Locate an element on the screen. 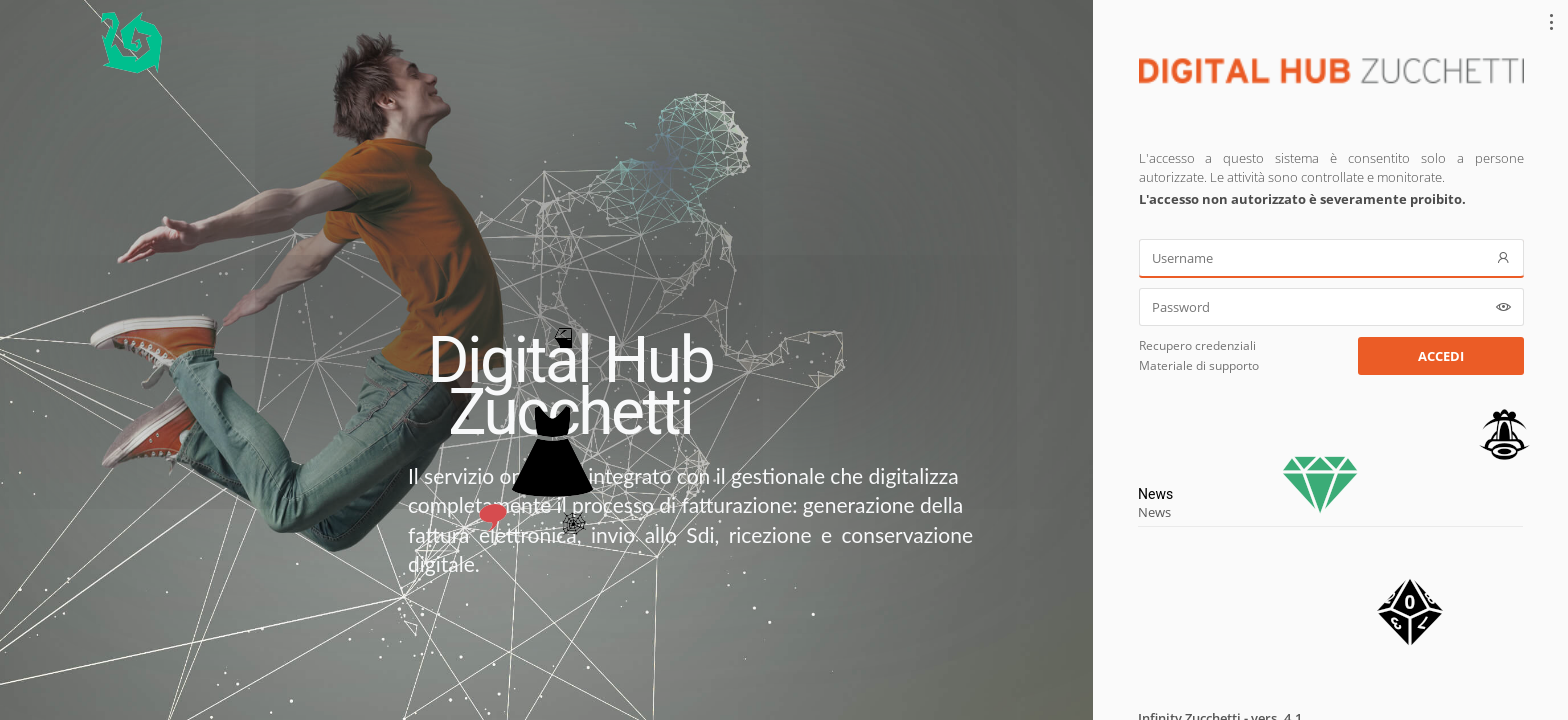 The height and width of the screenshot is (720, 1568). open chat or messaging feature is located at coordinates (493, 518).